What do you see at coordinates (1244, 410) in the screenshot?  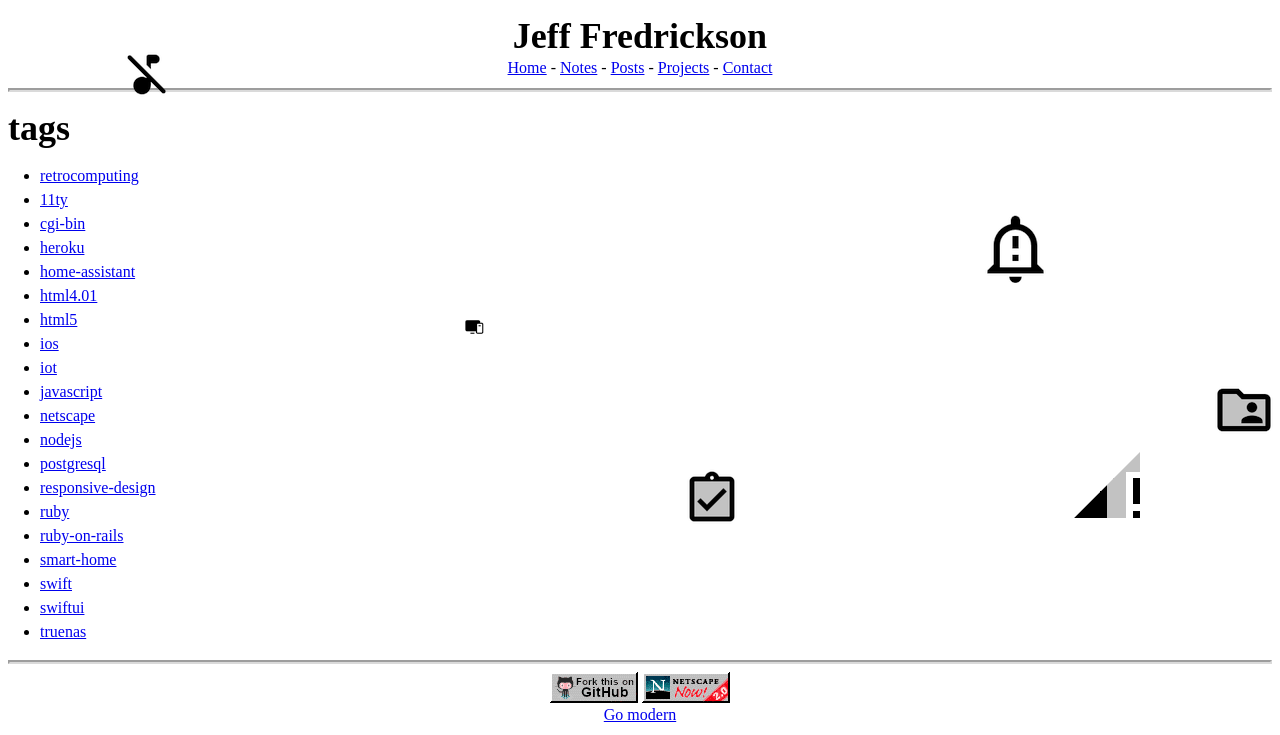 I see `access shared folder contents` at bounding box center [1244, 410].